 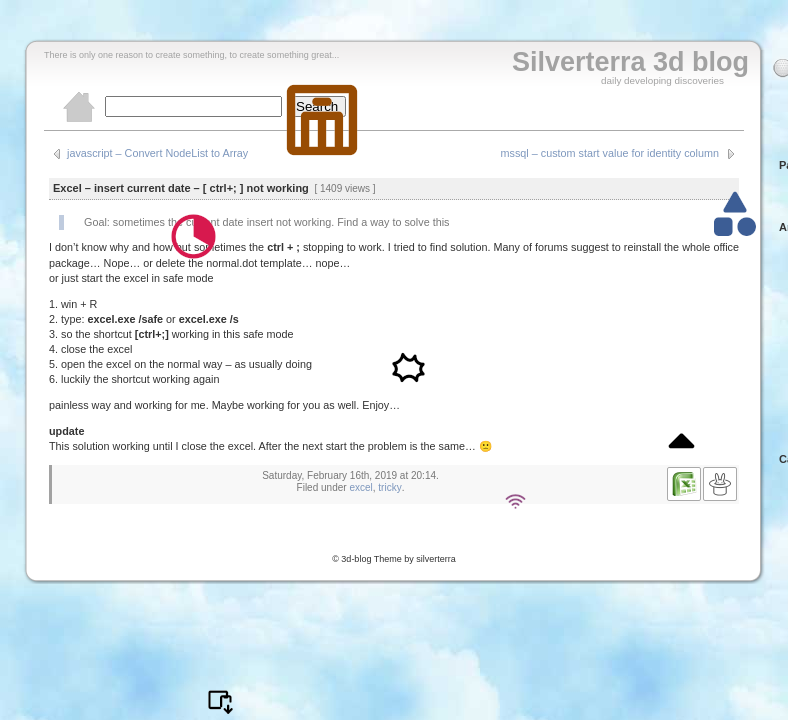 What do you see at coordinates (322, 120) in the screenshot?
I see `indicates elevator access or location` at bounding box center [322, 120].